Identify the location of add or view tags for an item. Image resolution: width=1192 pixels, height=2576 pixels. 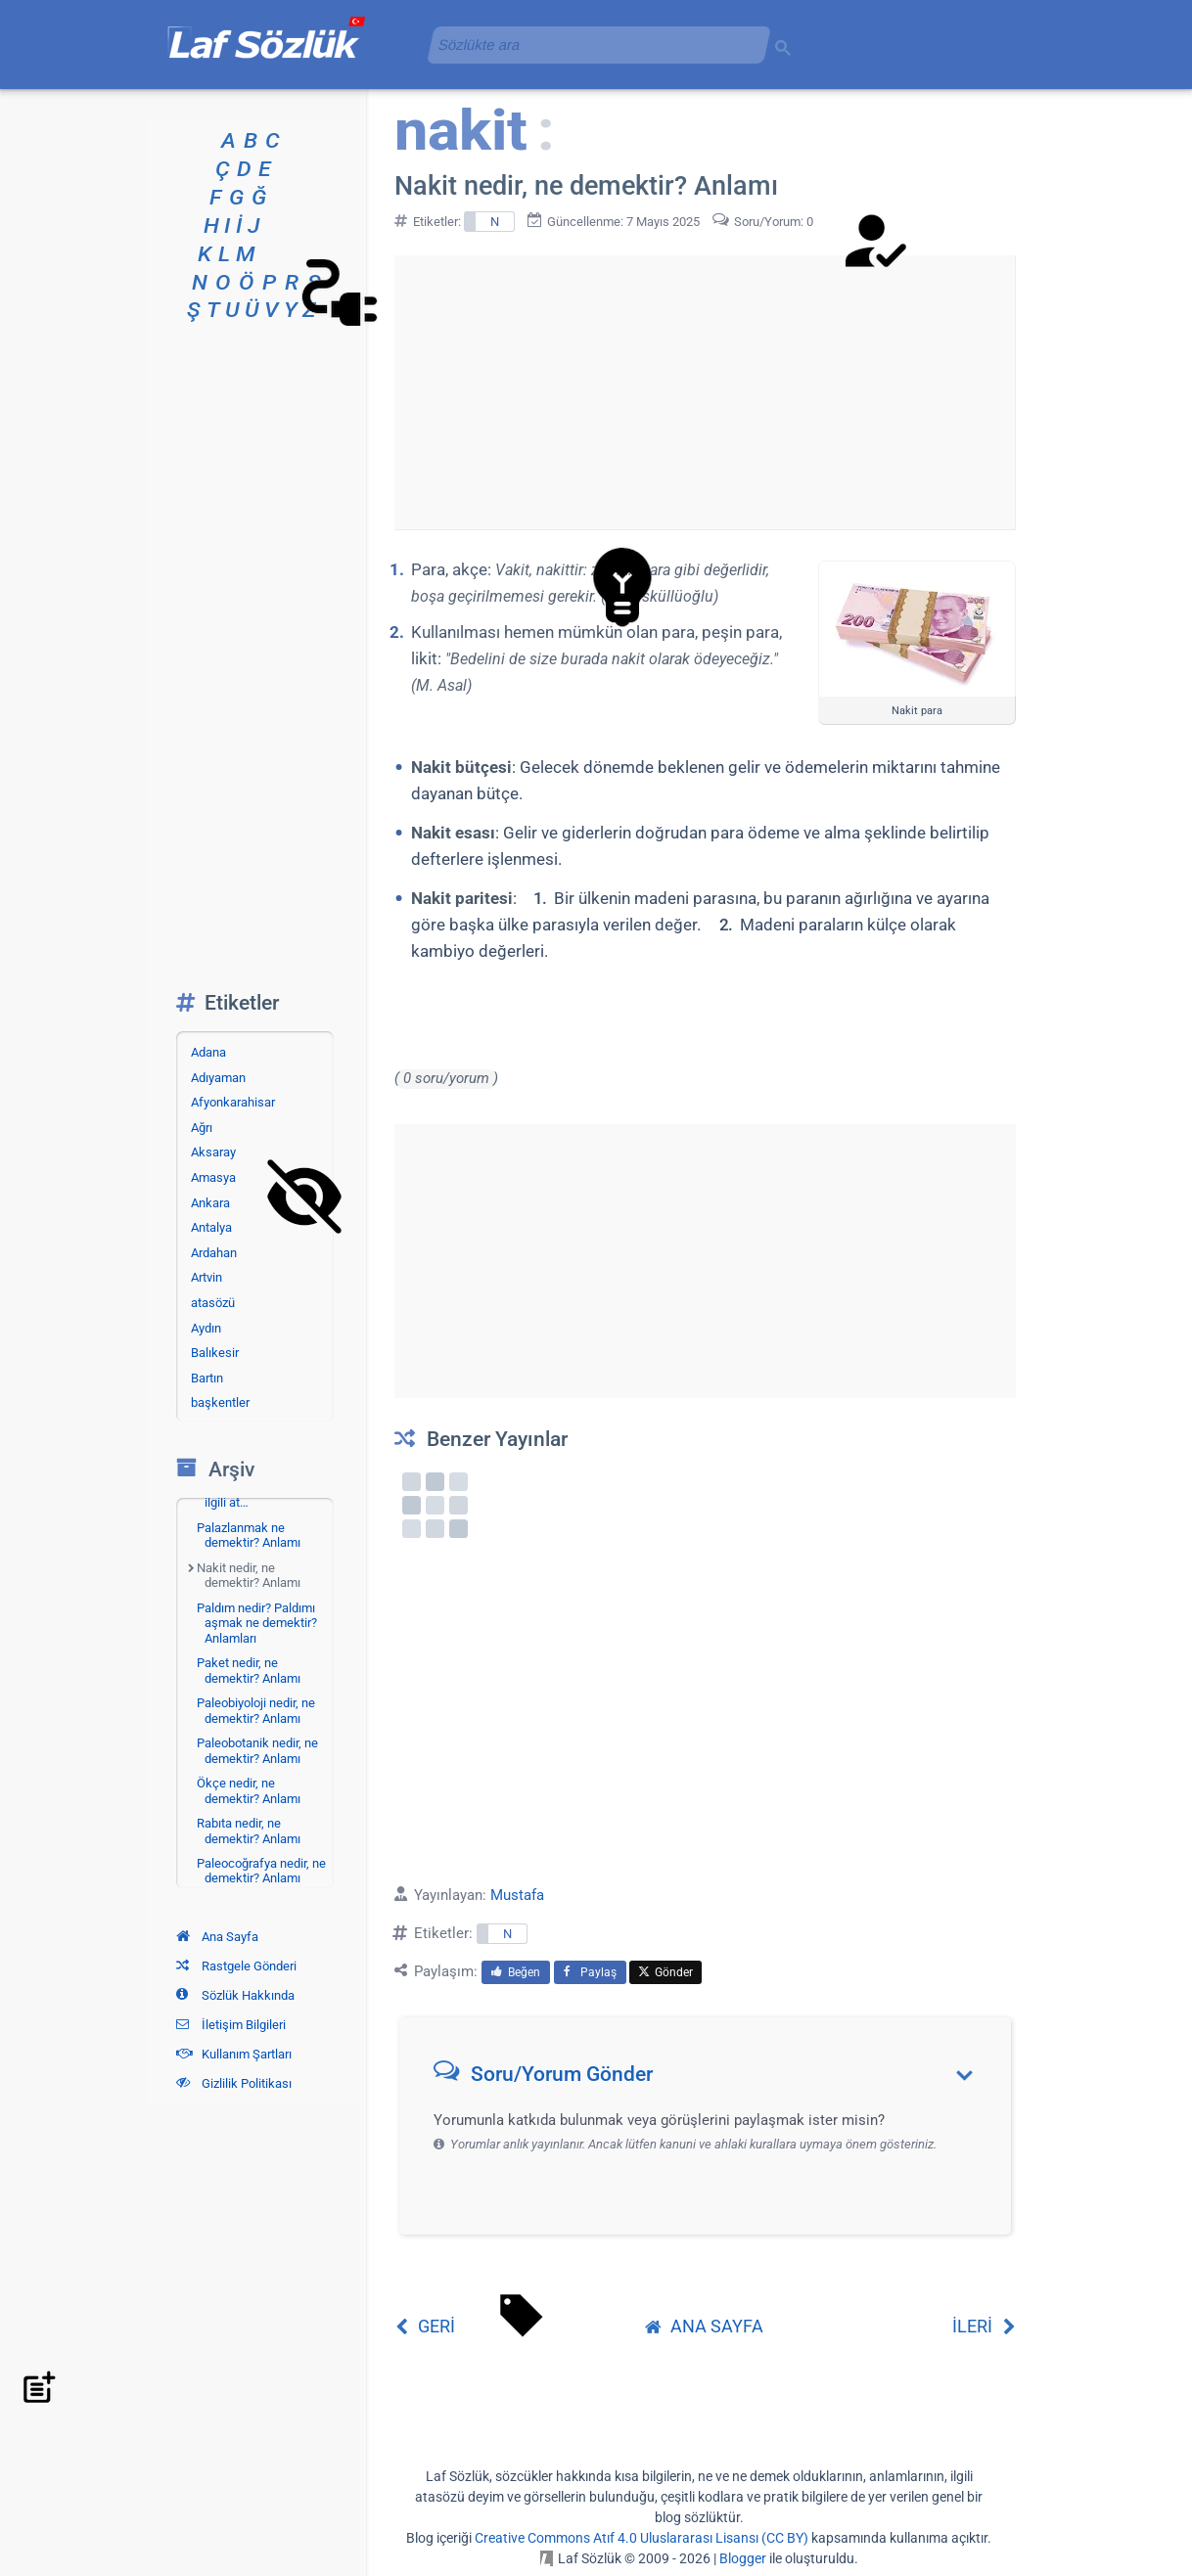
(521, 2315).